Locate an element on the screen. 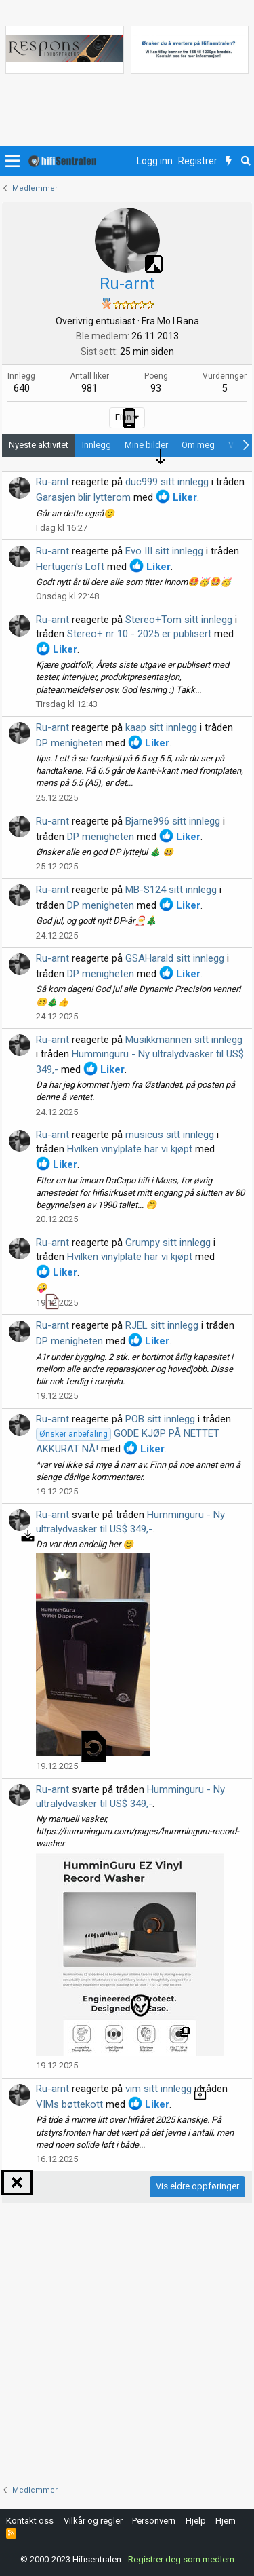 This screenshot has width=254, height=2576. cancel or close a presentation is located at coordinates (17, 2182).